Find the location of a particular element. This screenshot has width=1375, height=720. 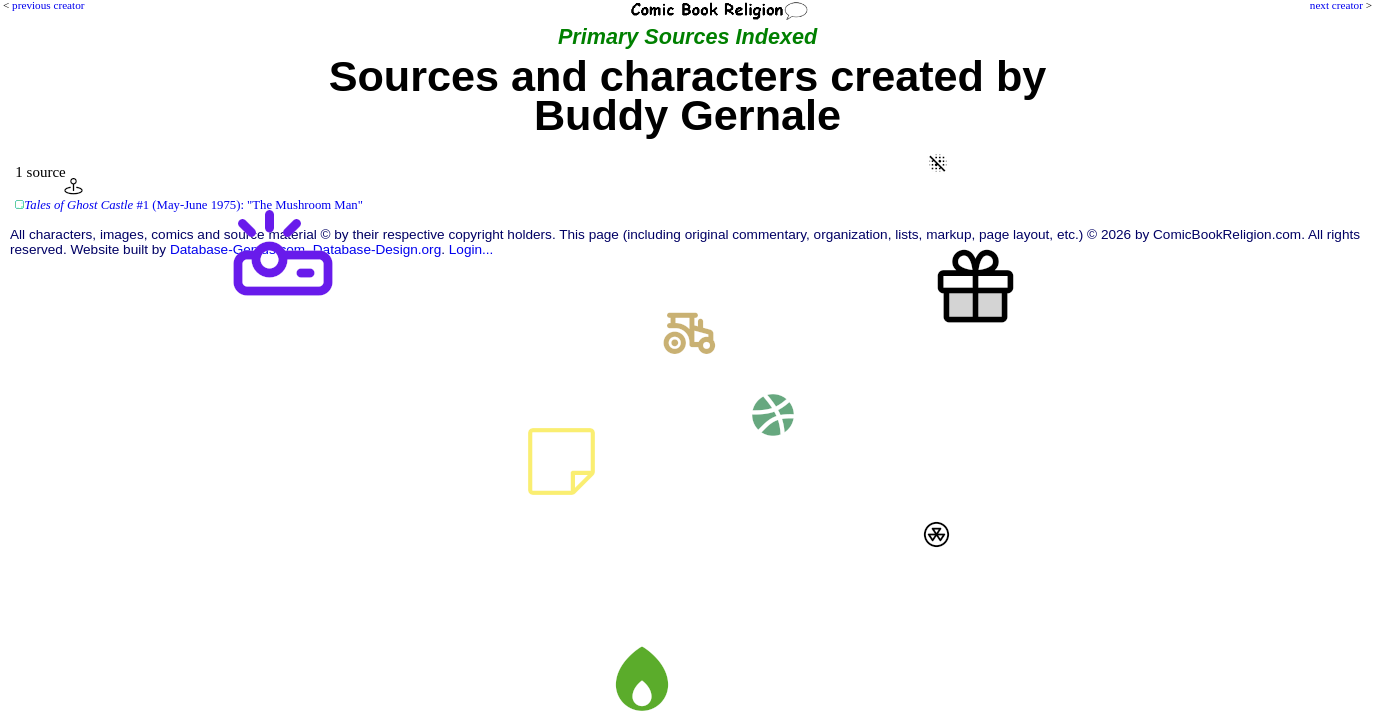

connect to a projector or external display is located at coordinates (283, 255).